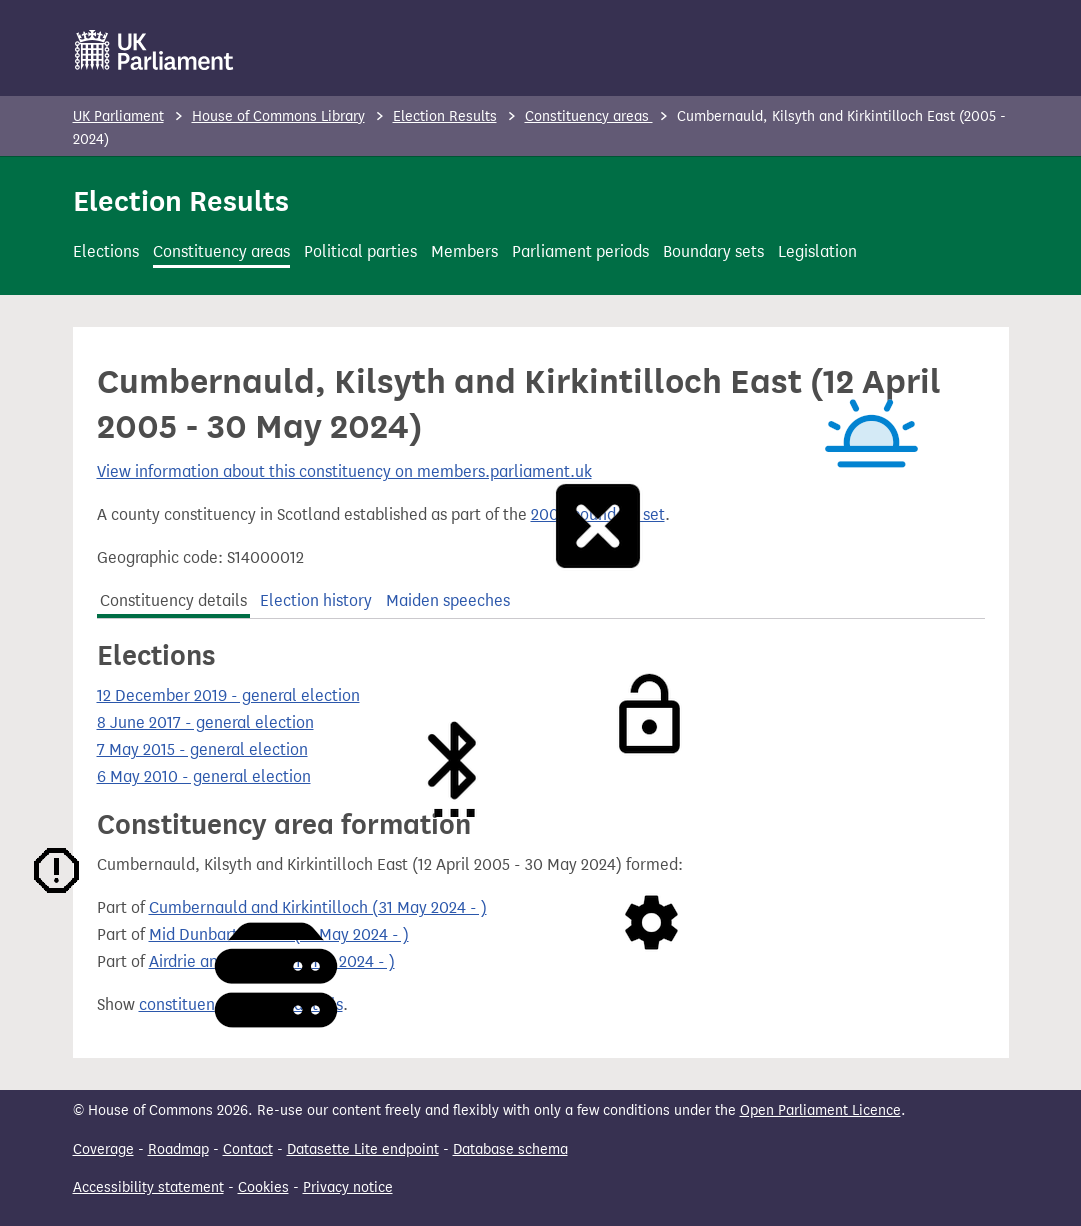  Describe the element at coordinates (651, 922) in the screenshot. I see `access app or system settings` at that location.